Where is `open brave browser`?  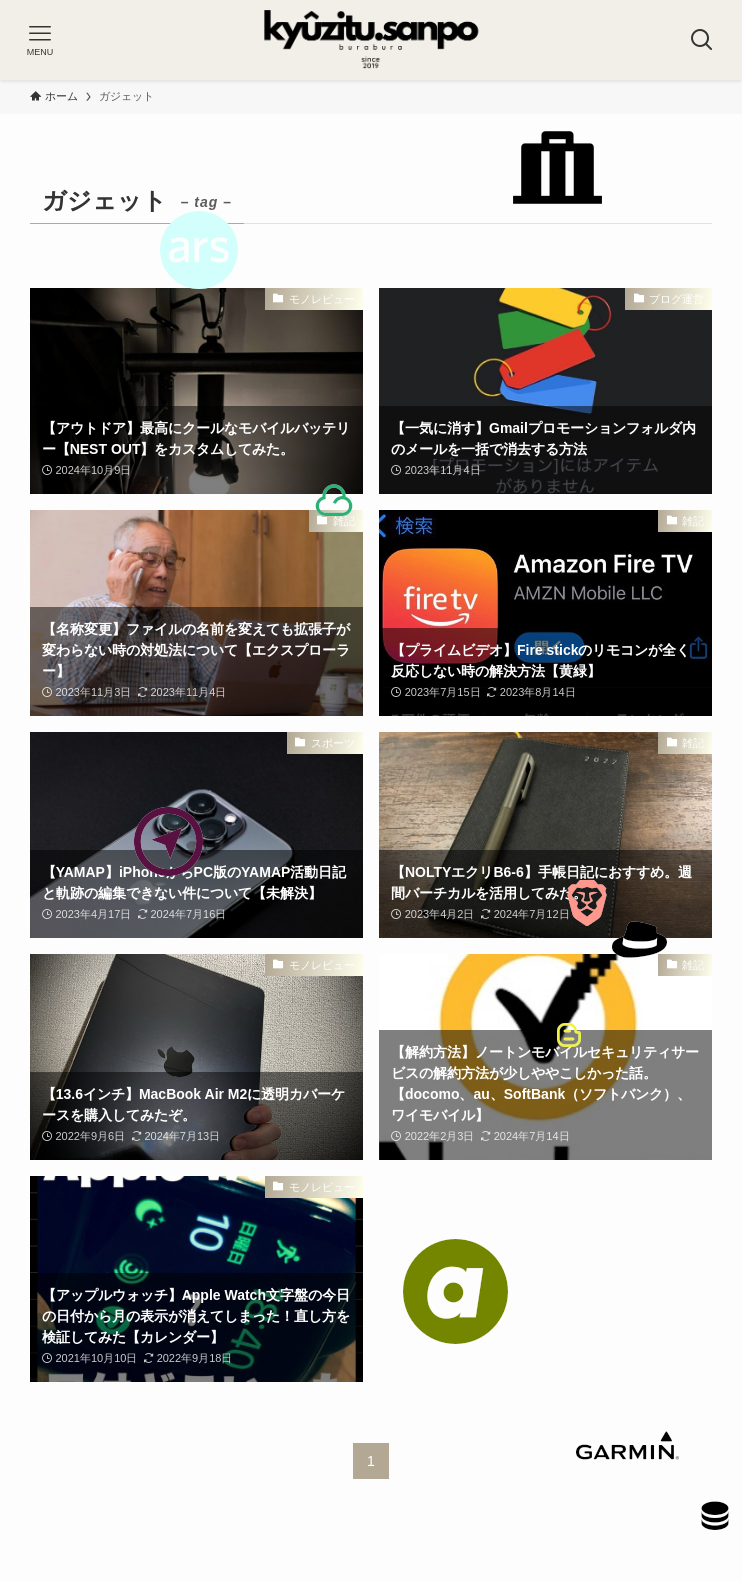
open brave browser is located at coordinates (587, 903).